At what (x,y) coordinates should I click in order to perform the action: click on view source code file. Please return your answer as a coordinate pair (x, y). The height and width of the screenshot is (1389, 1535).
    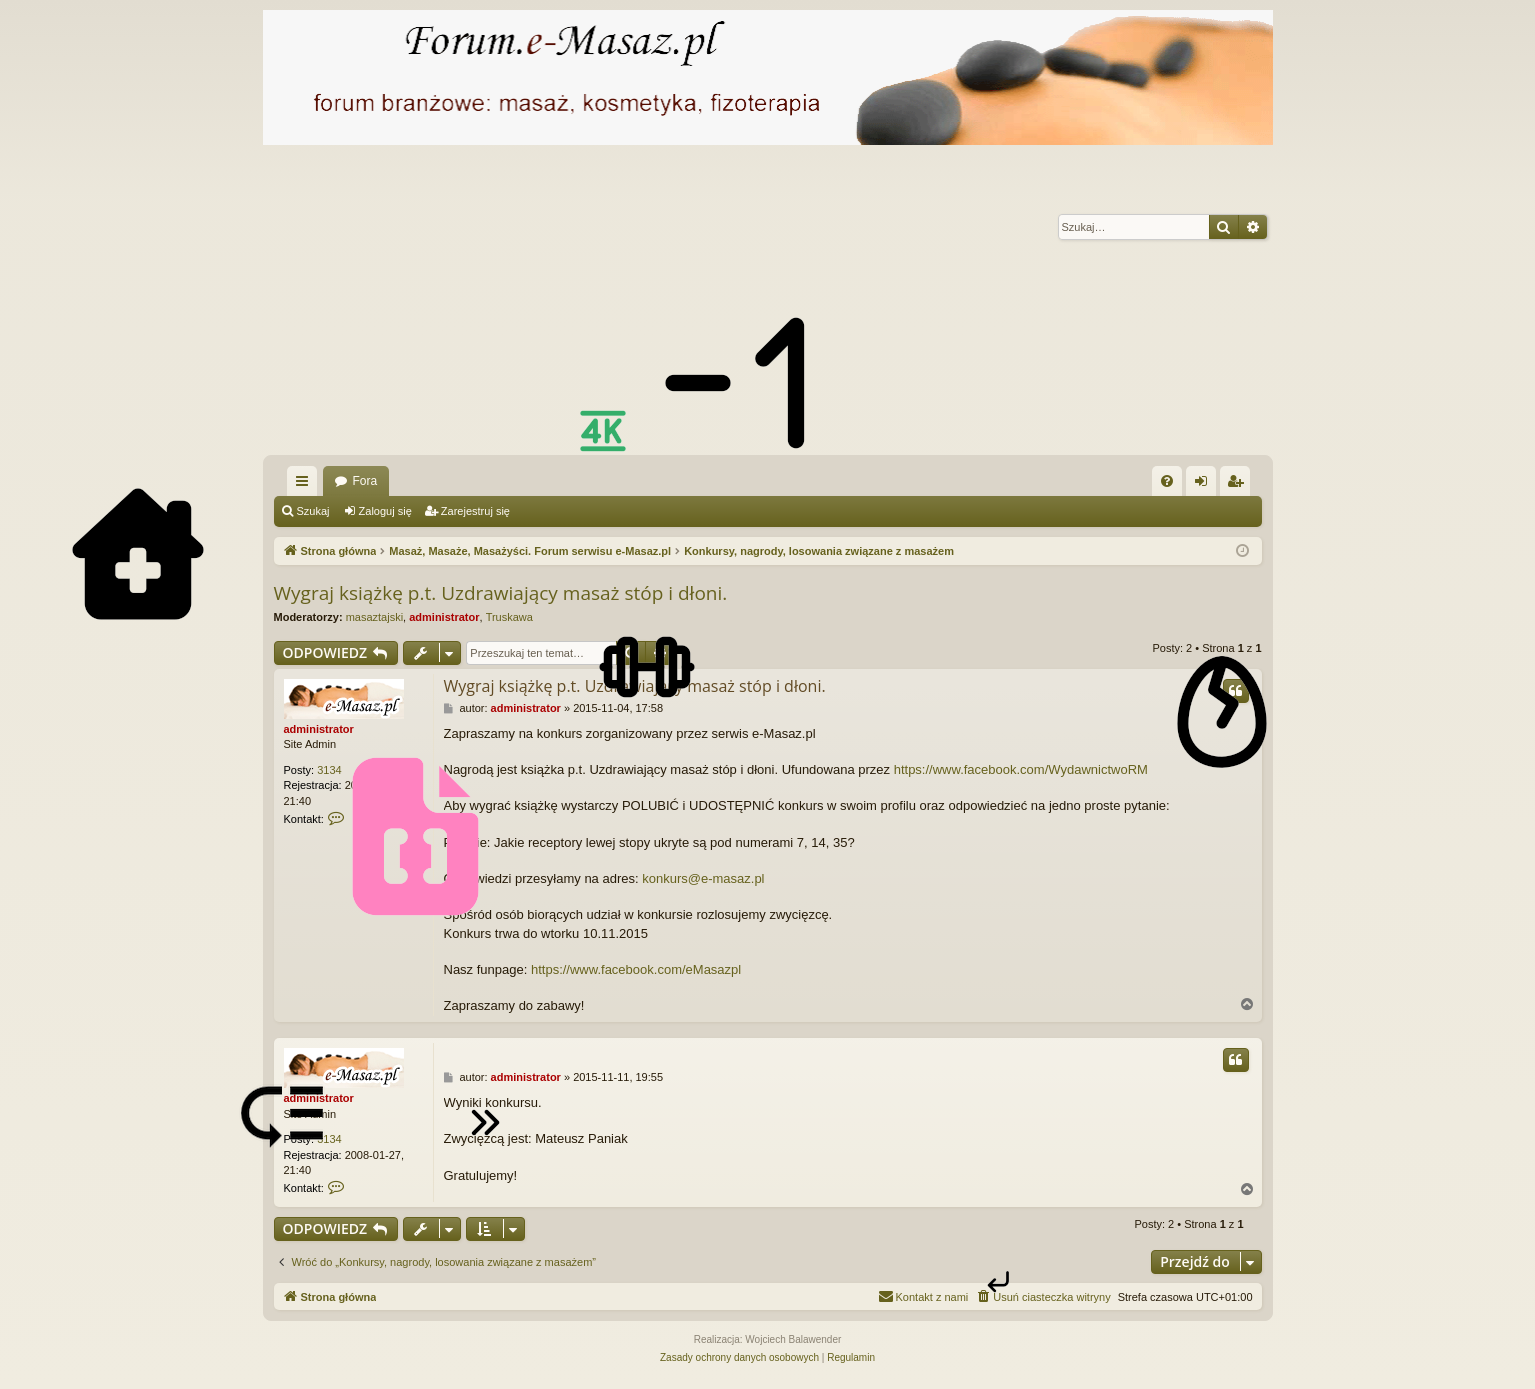
    Looking at the image, I should click on (415, 836).